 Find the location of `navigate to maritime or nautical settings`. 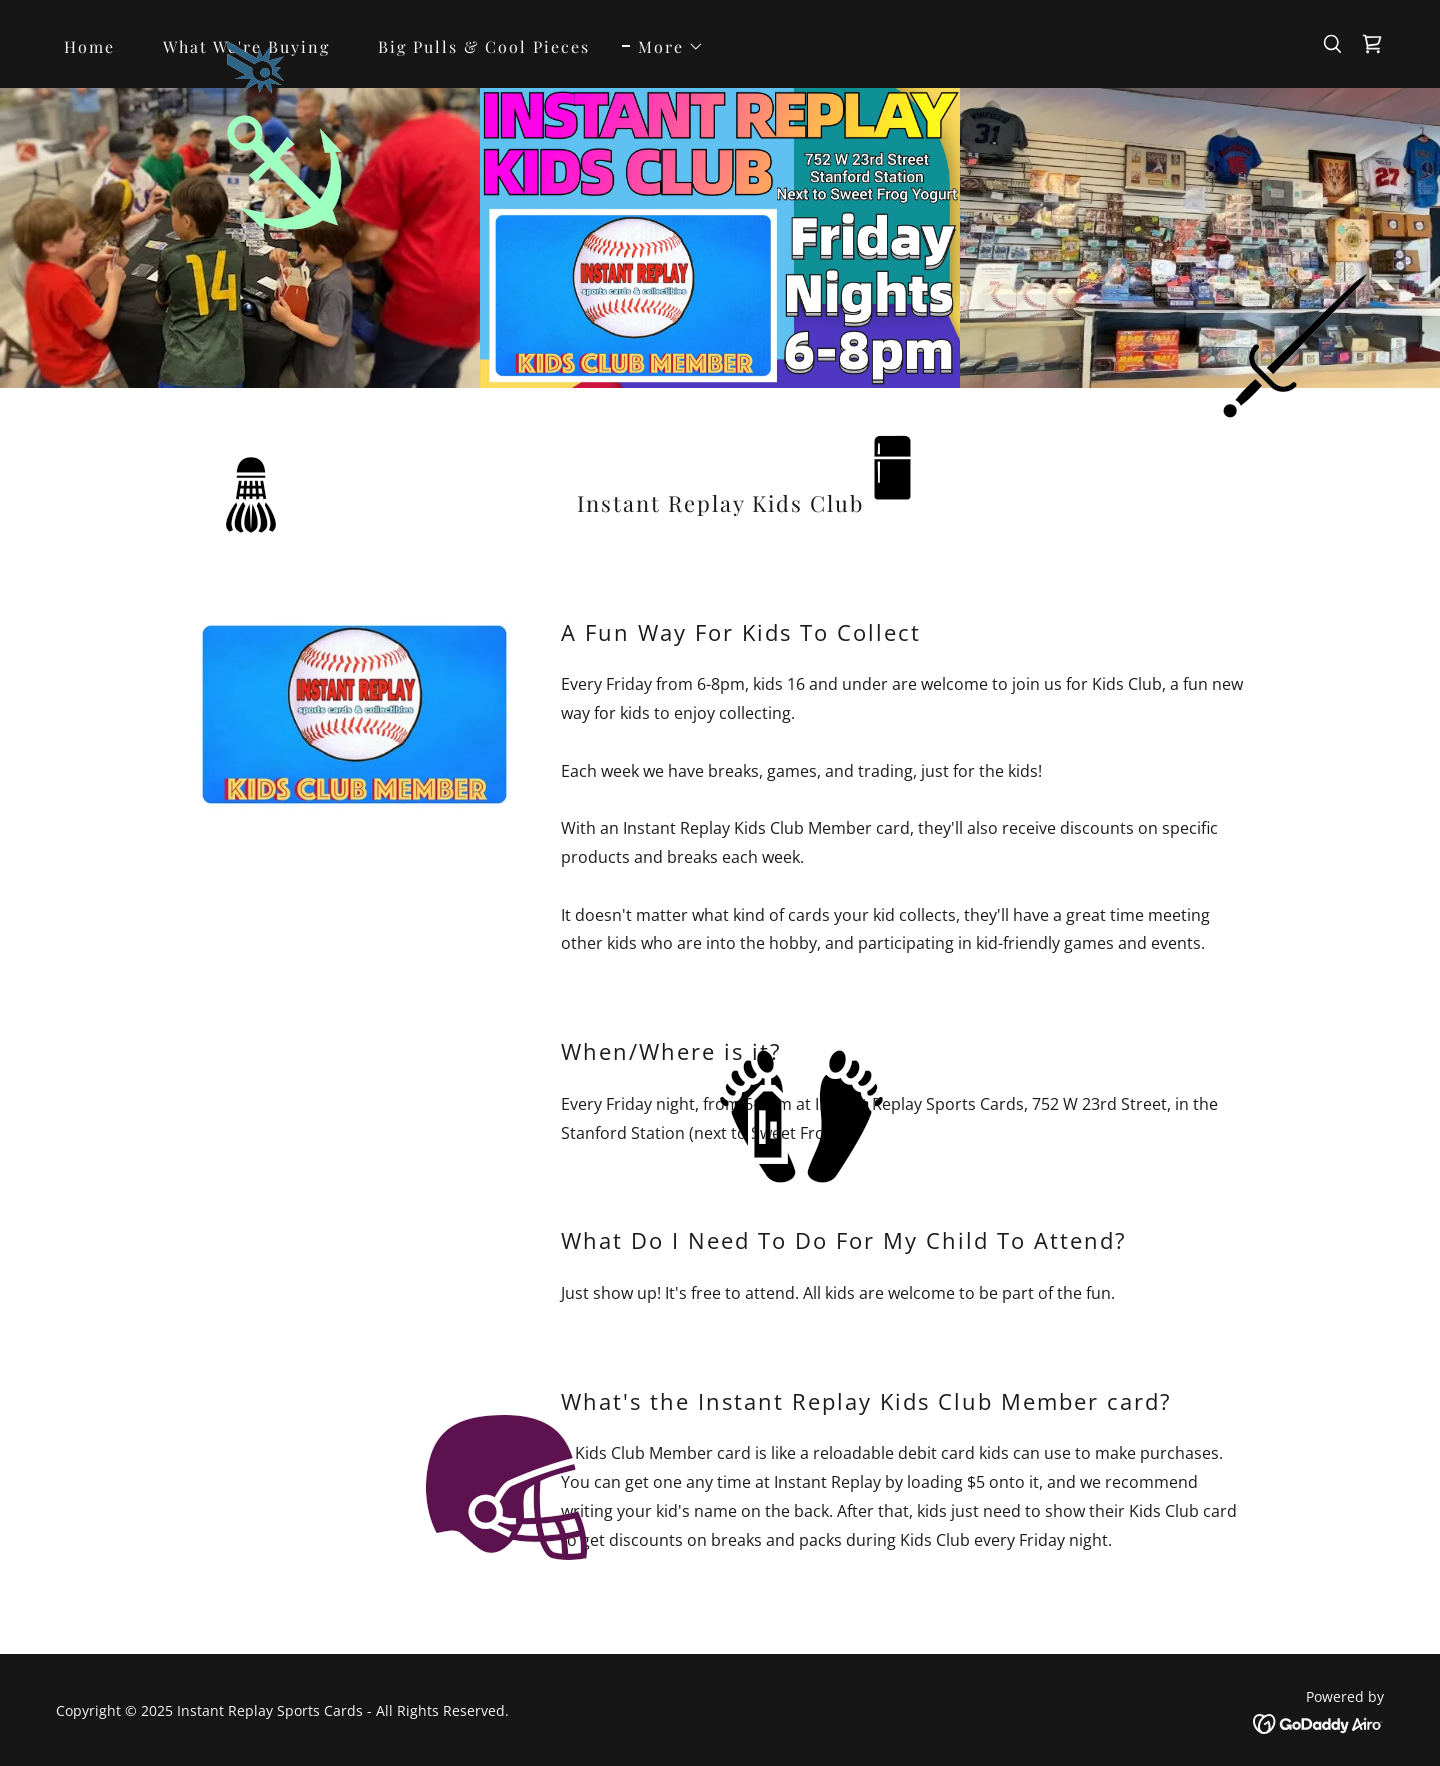

navigate to maritime or nautical settings is located at coordinates (285, 172).